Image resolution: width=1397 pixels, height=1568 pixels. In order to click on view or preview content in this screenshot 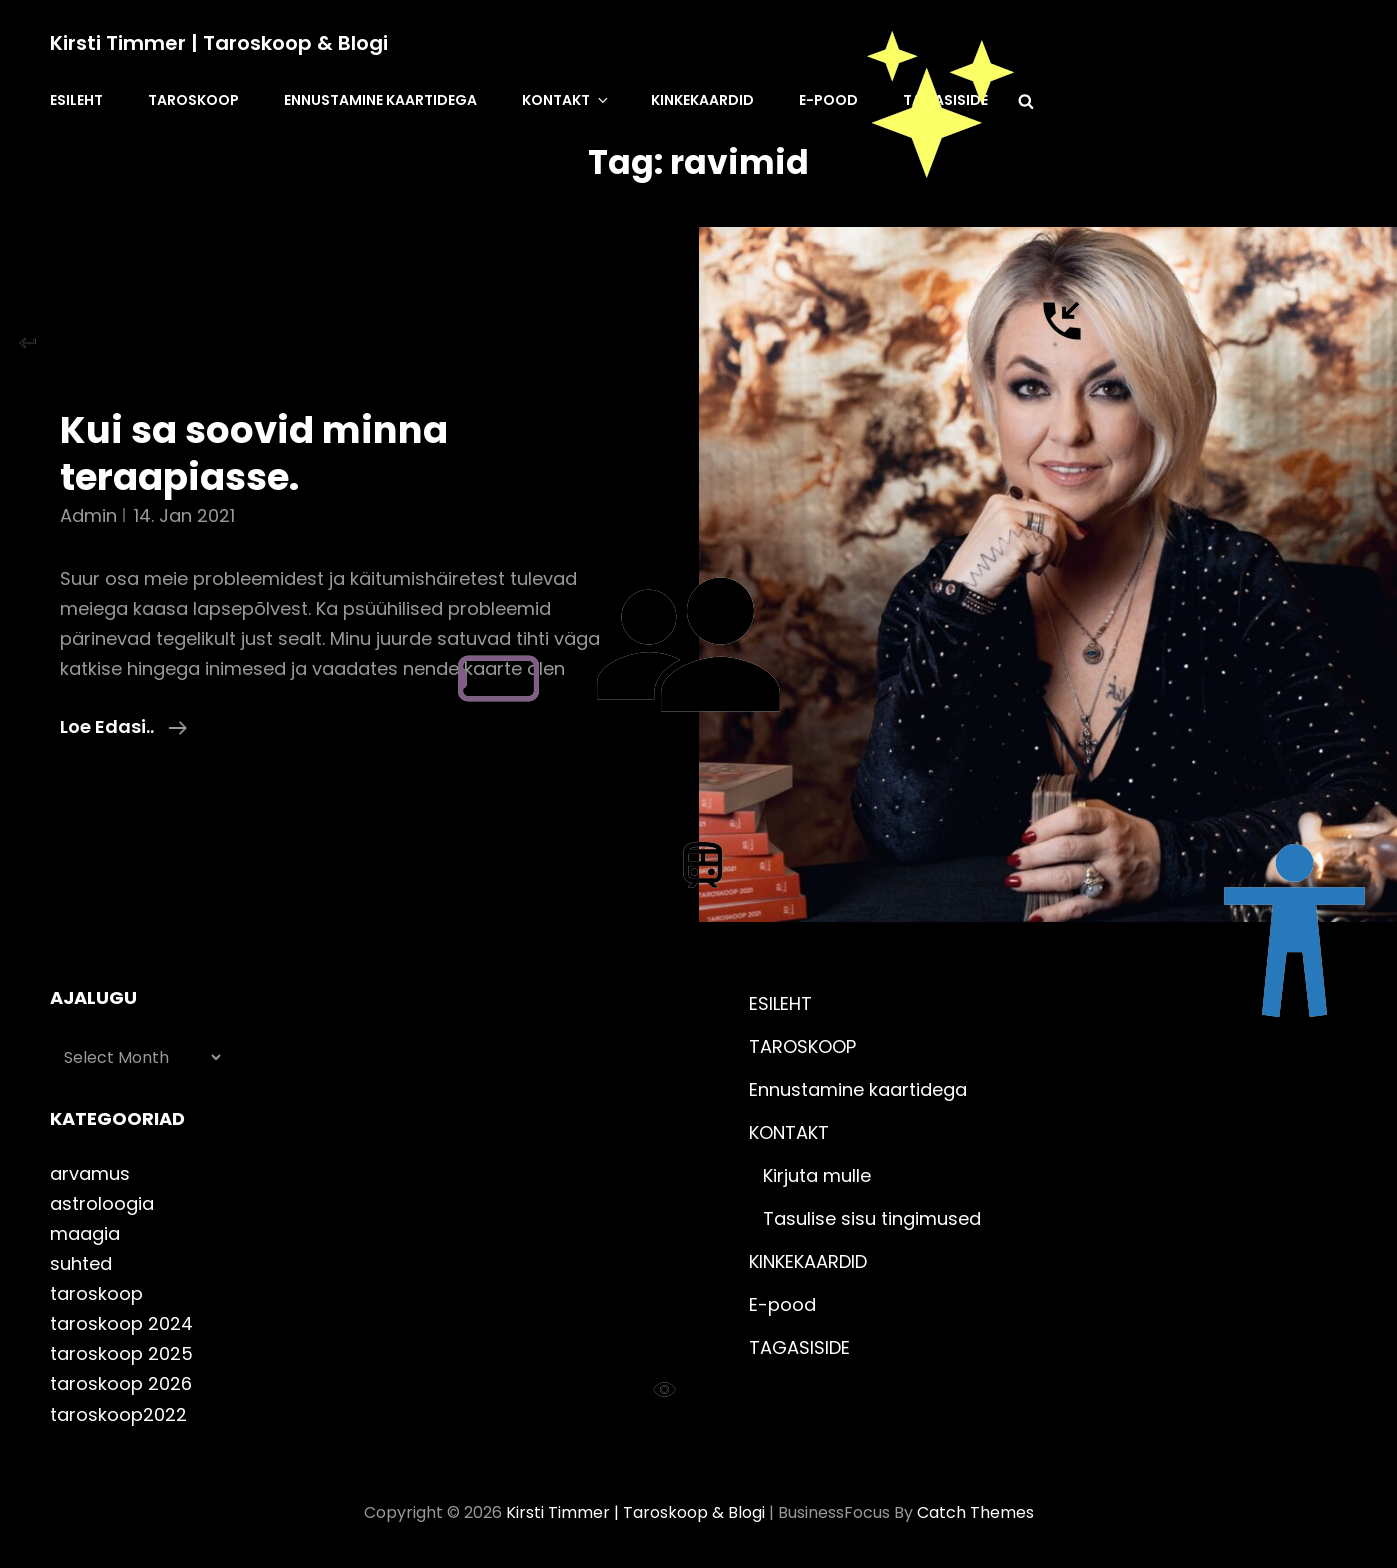, I will do `click(664, 1389)`.